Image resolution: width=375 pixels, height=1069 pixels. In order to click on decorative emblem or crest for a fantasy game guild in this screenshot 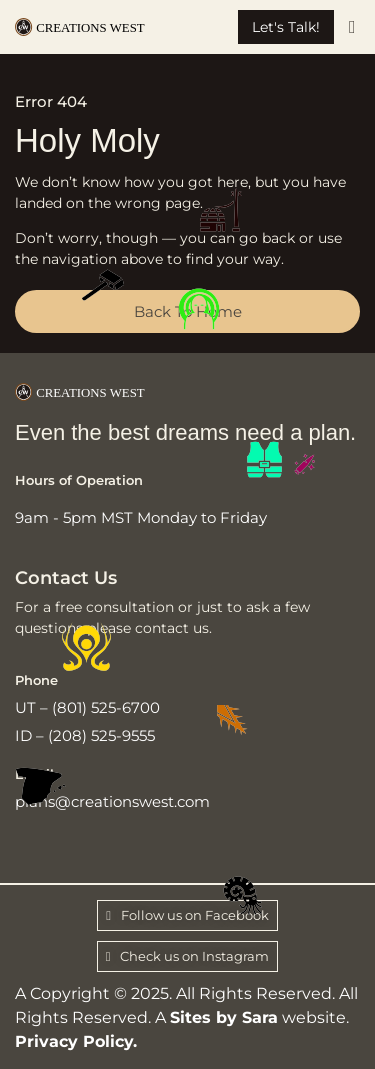, I will do `click(86, 646)`.